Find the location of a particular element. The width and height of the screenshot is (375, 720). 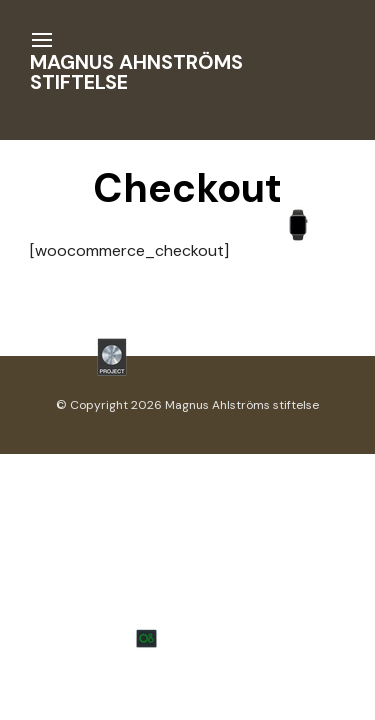

run an iTerm2 automation script is located at coordinates (146, 638).